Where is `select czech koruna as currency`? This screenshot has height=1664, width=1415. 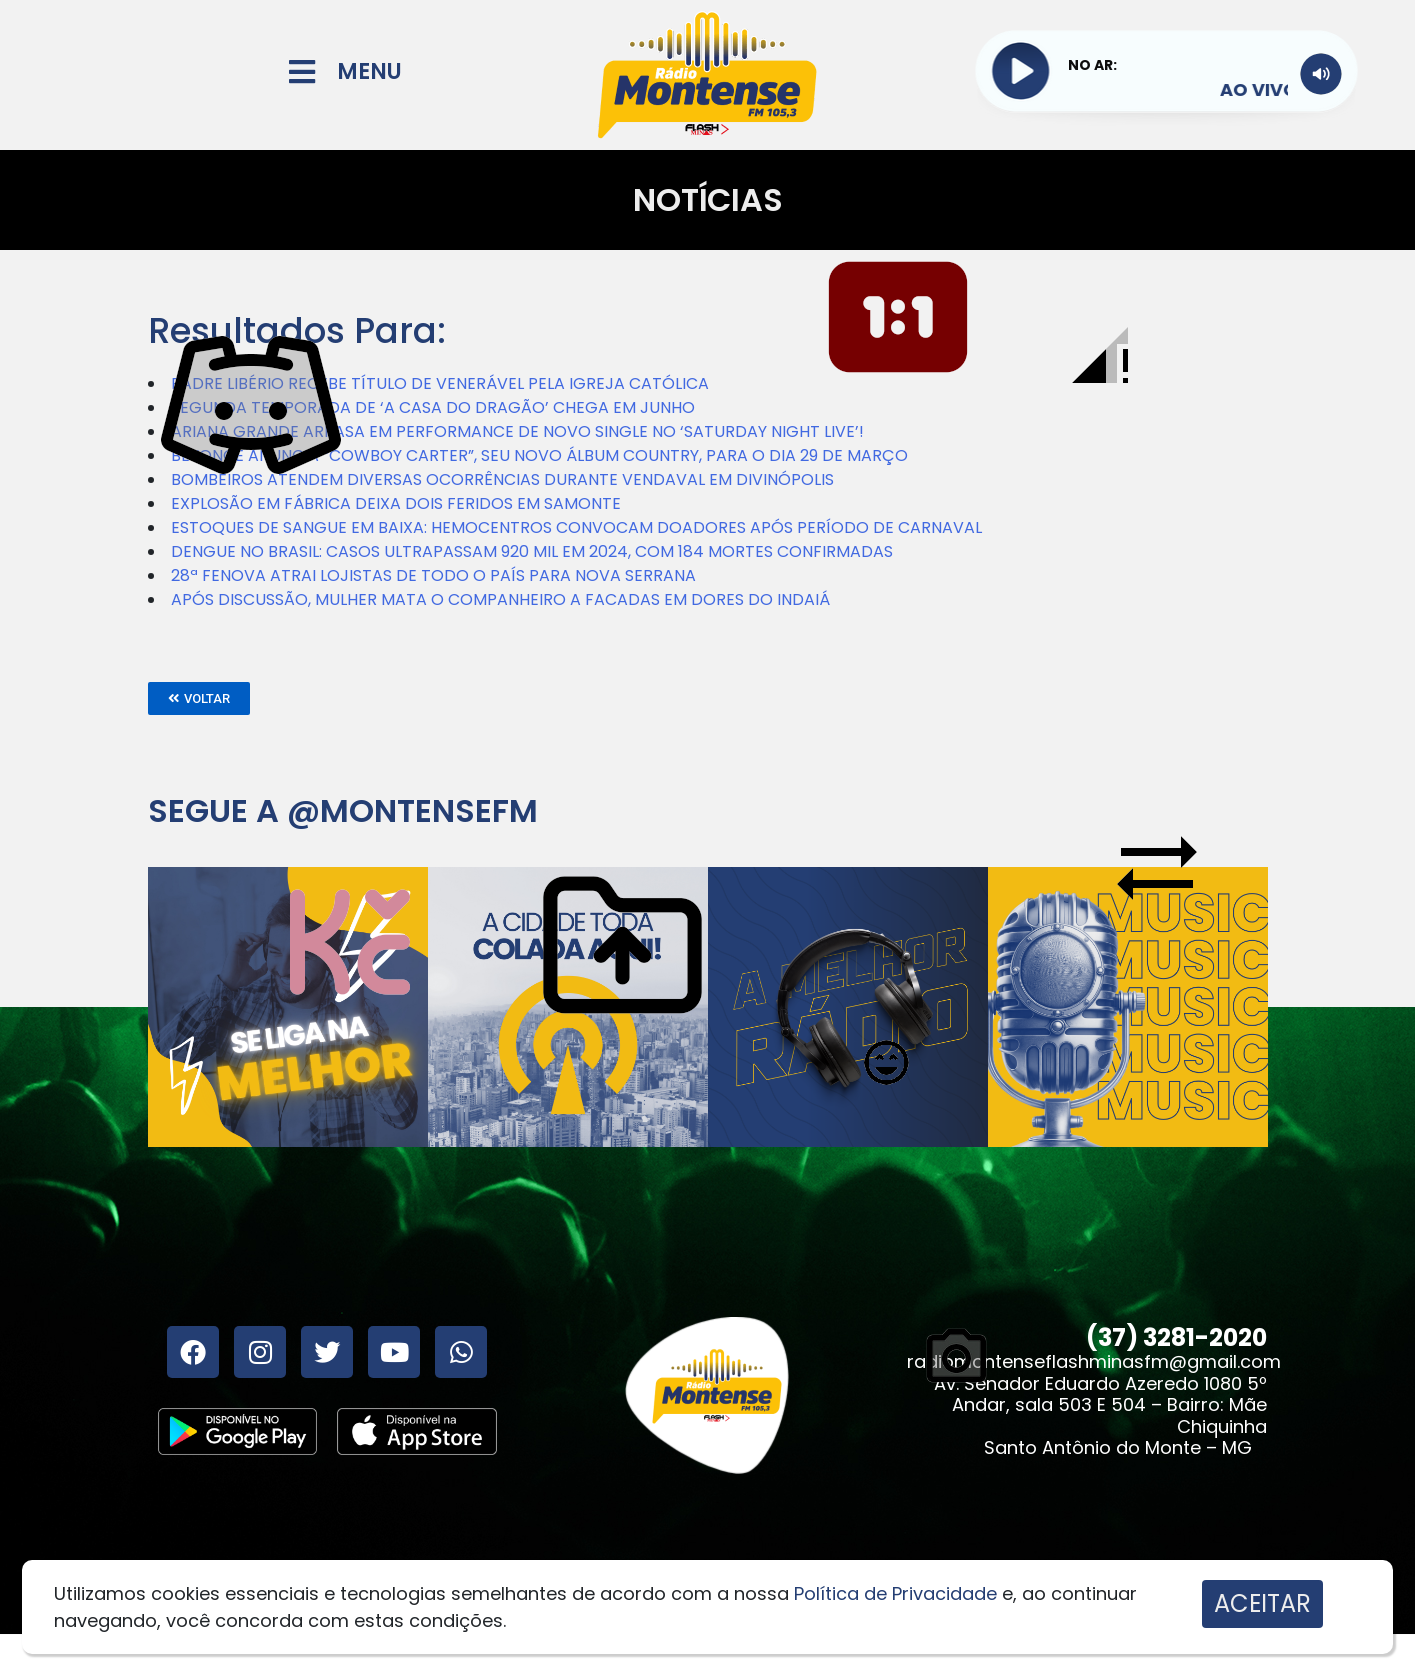
select czech koruna as currency is located at coordinates (350, 942).